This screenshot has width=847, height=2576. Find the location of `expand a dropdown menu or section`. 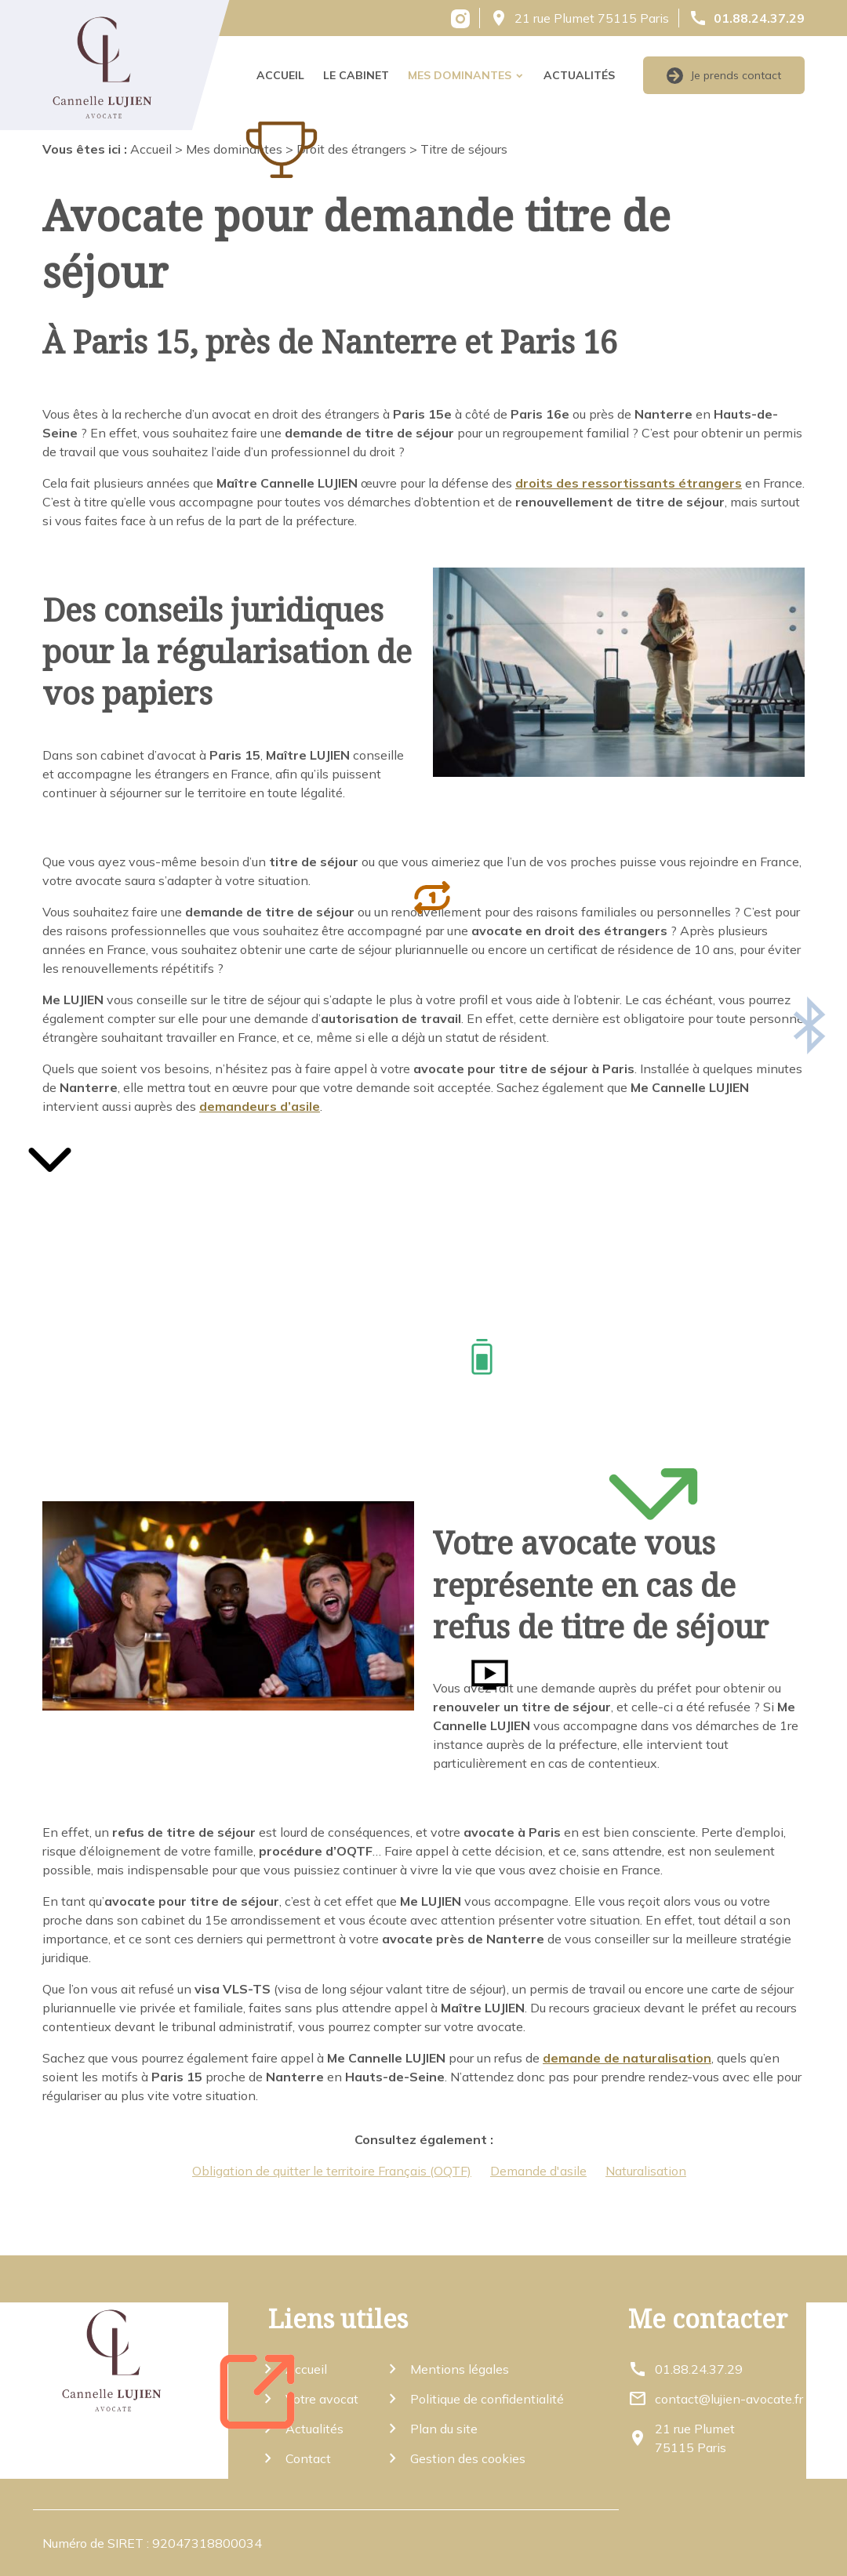

expand a dropdown menu or section is located at coordinates (49, 1159).